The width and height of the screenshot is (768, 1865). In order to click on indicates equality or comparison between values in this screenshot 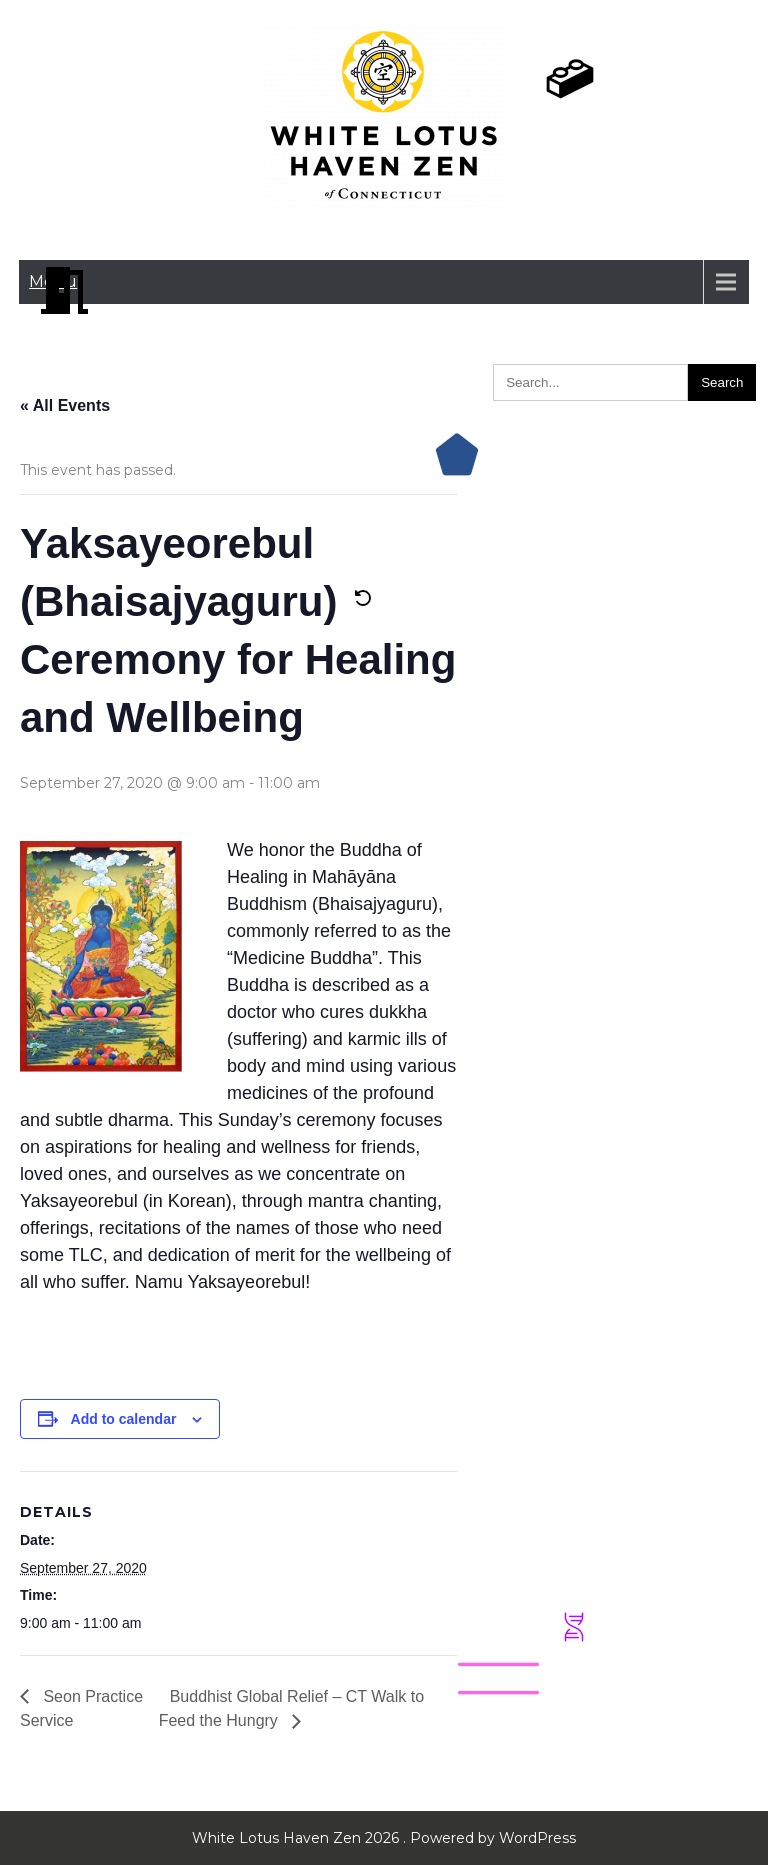, I will do `click(498, 1678)`.